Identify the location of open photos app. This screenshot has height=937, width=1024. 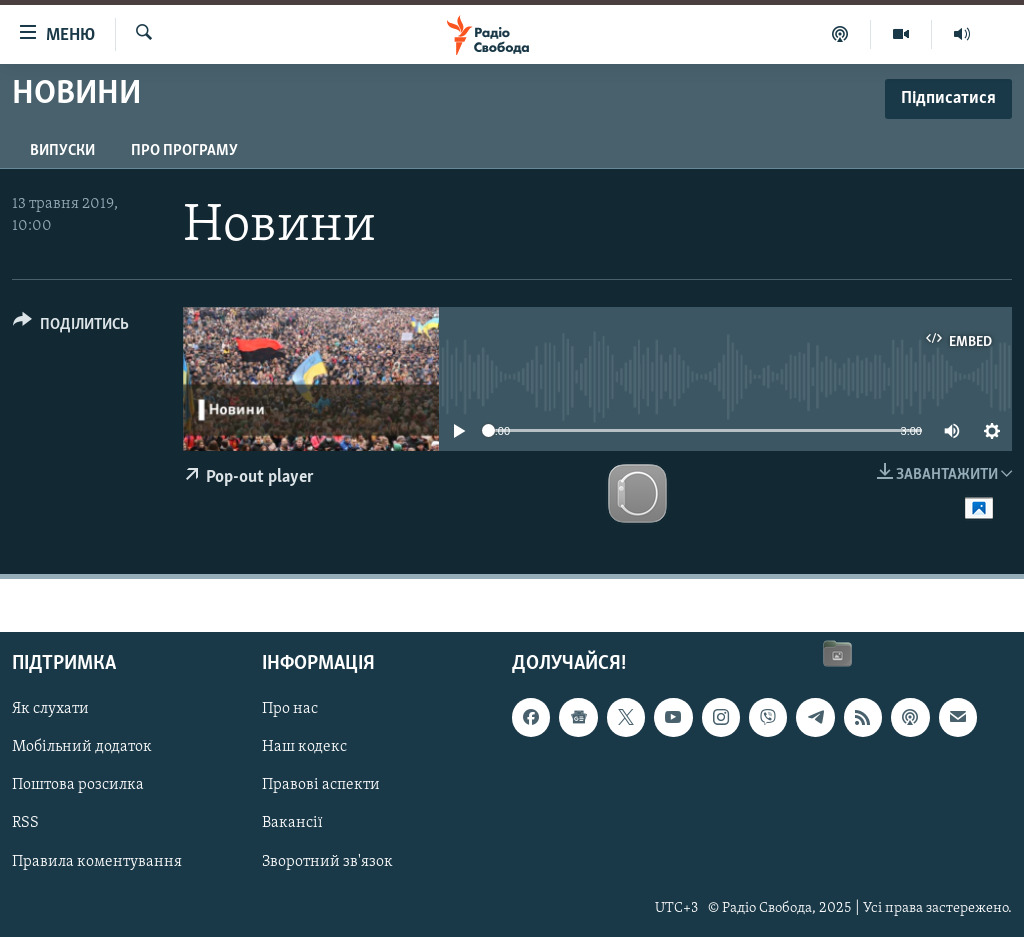
(979, 508).